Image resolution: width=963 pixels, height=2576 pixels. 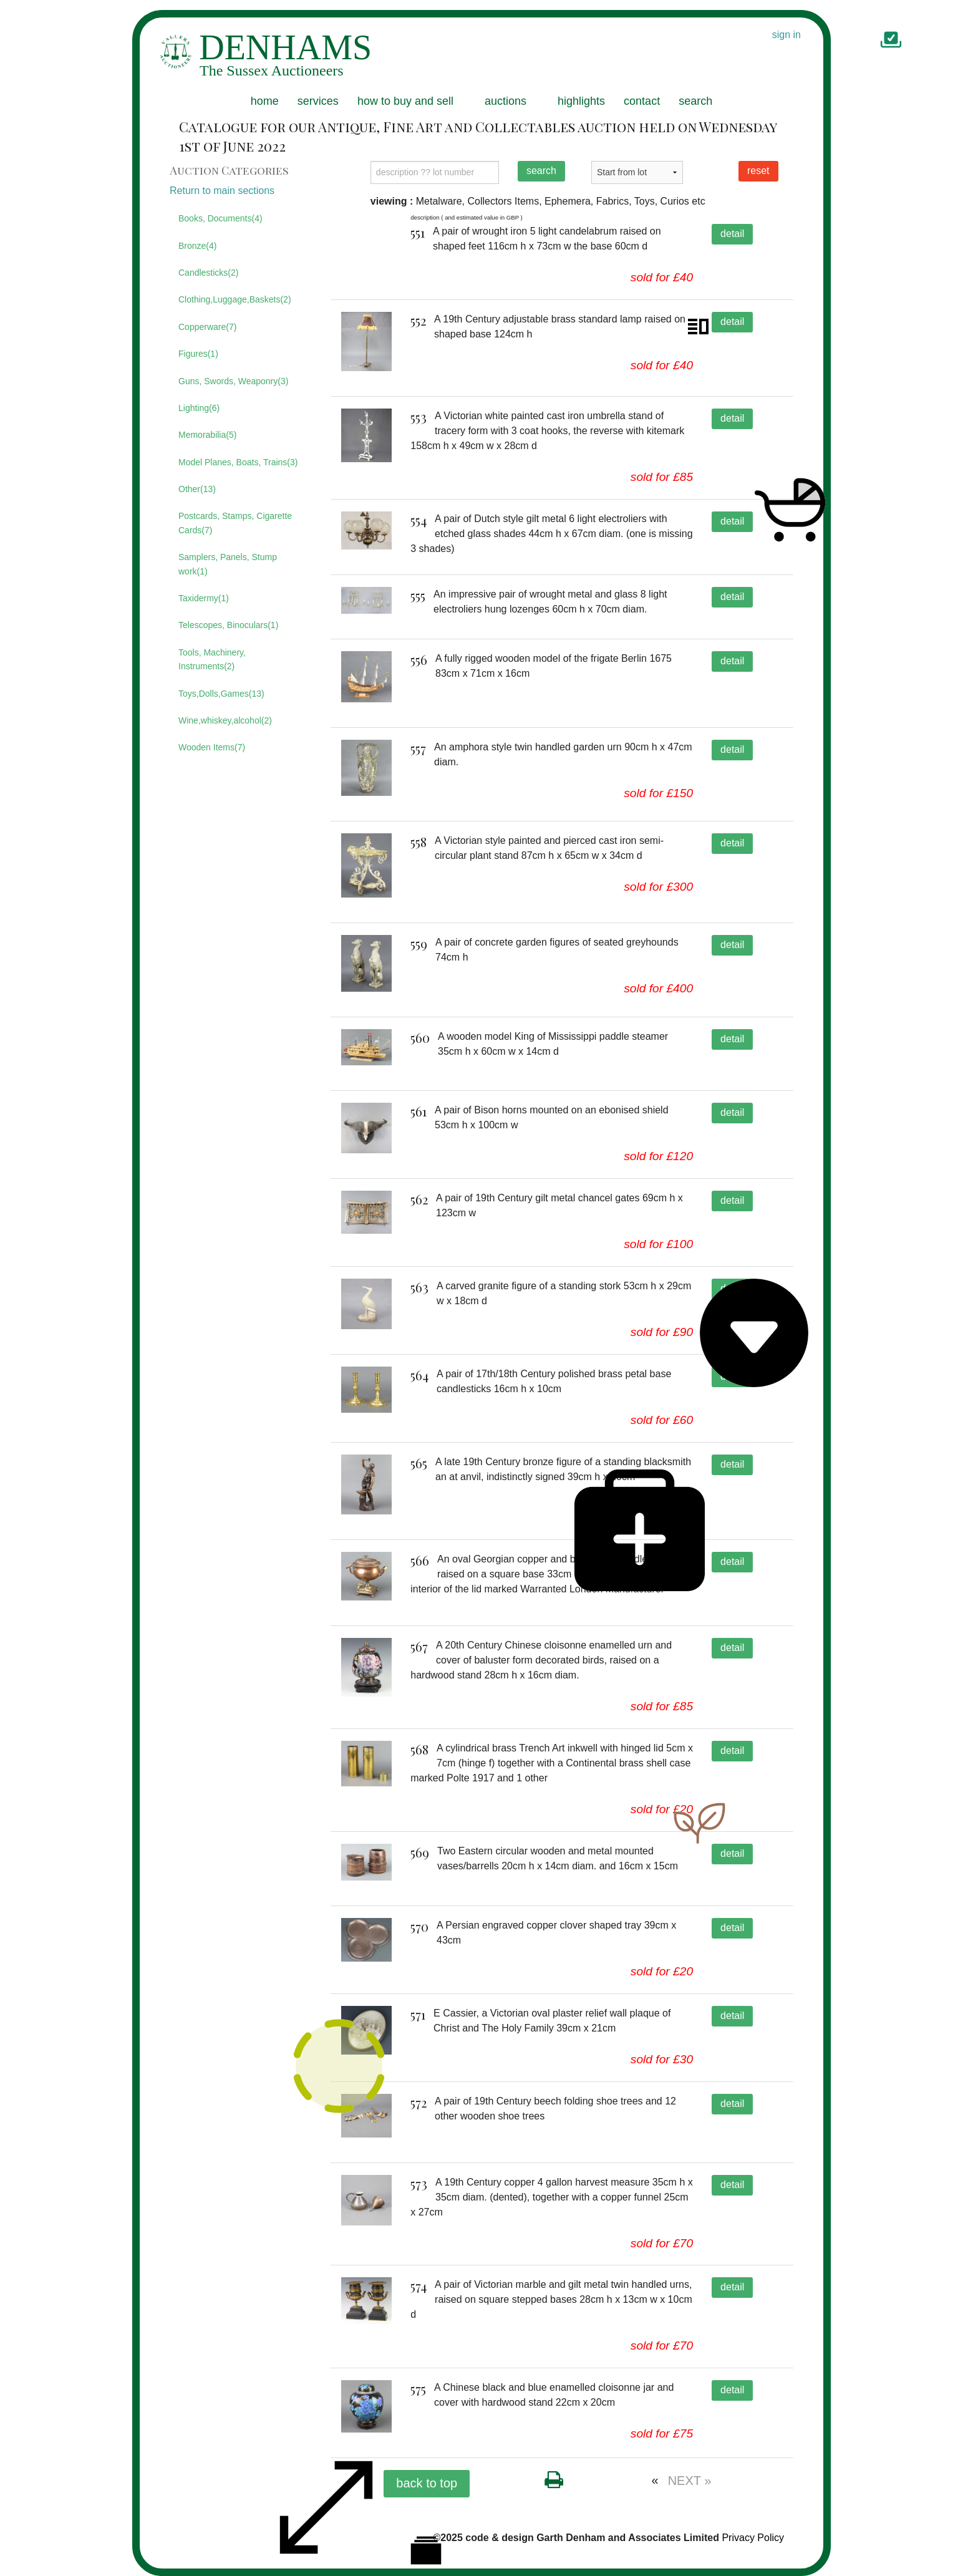 I want to click on toggle vertical split view layout, so click(x=698, y=326).